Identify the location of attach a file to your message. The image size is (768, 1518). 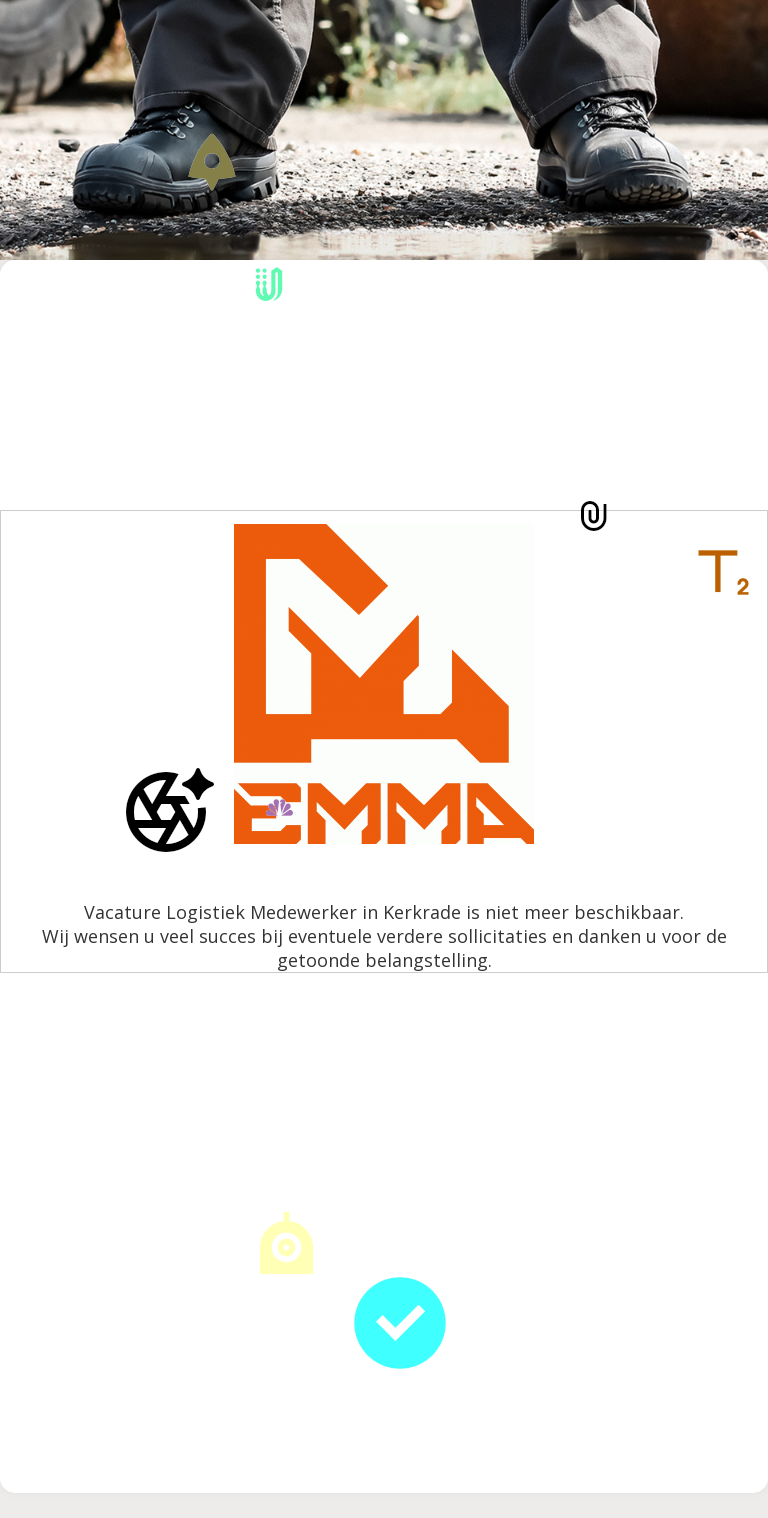
(593, 516).